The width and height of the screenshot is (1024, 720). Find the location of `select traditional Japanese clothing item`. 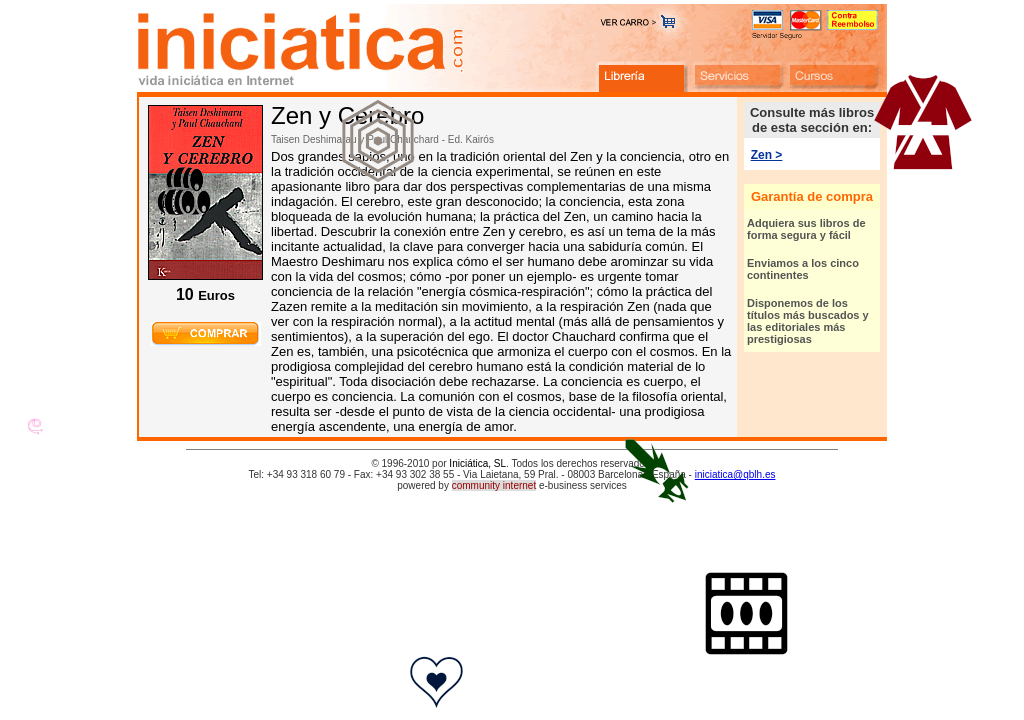

select traditional Japanese clothing item is located at coordinates (923, 122).